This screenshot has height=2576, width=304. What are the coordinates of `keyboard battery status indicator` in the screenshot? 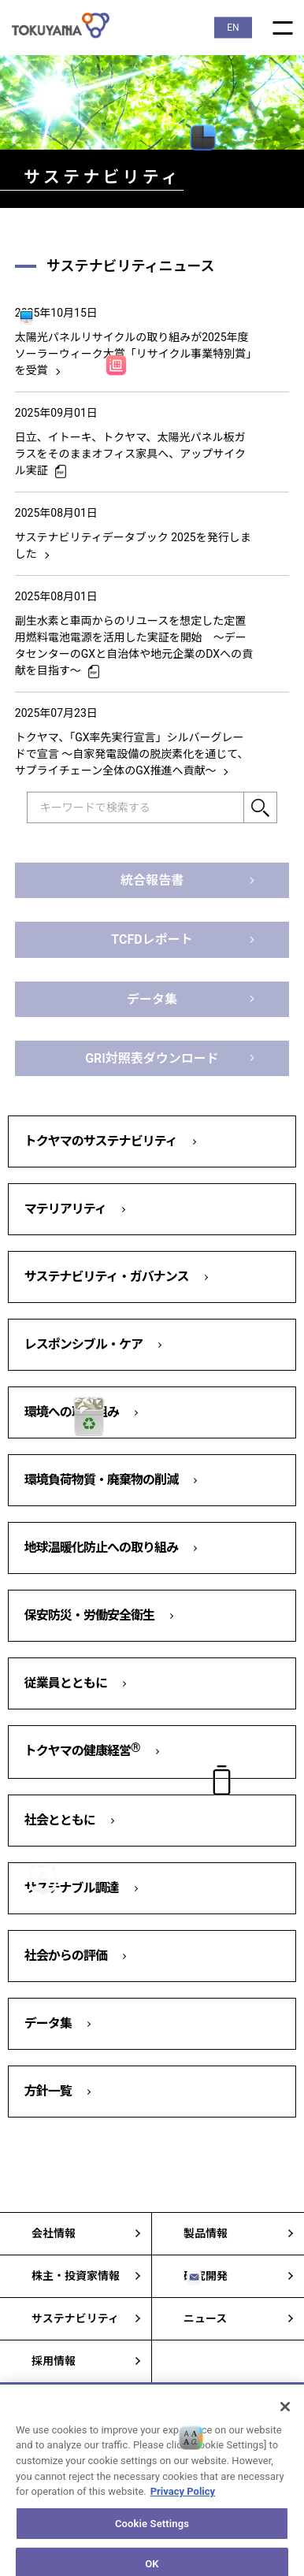 It's located at (43, 1879).